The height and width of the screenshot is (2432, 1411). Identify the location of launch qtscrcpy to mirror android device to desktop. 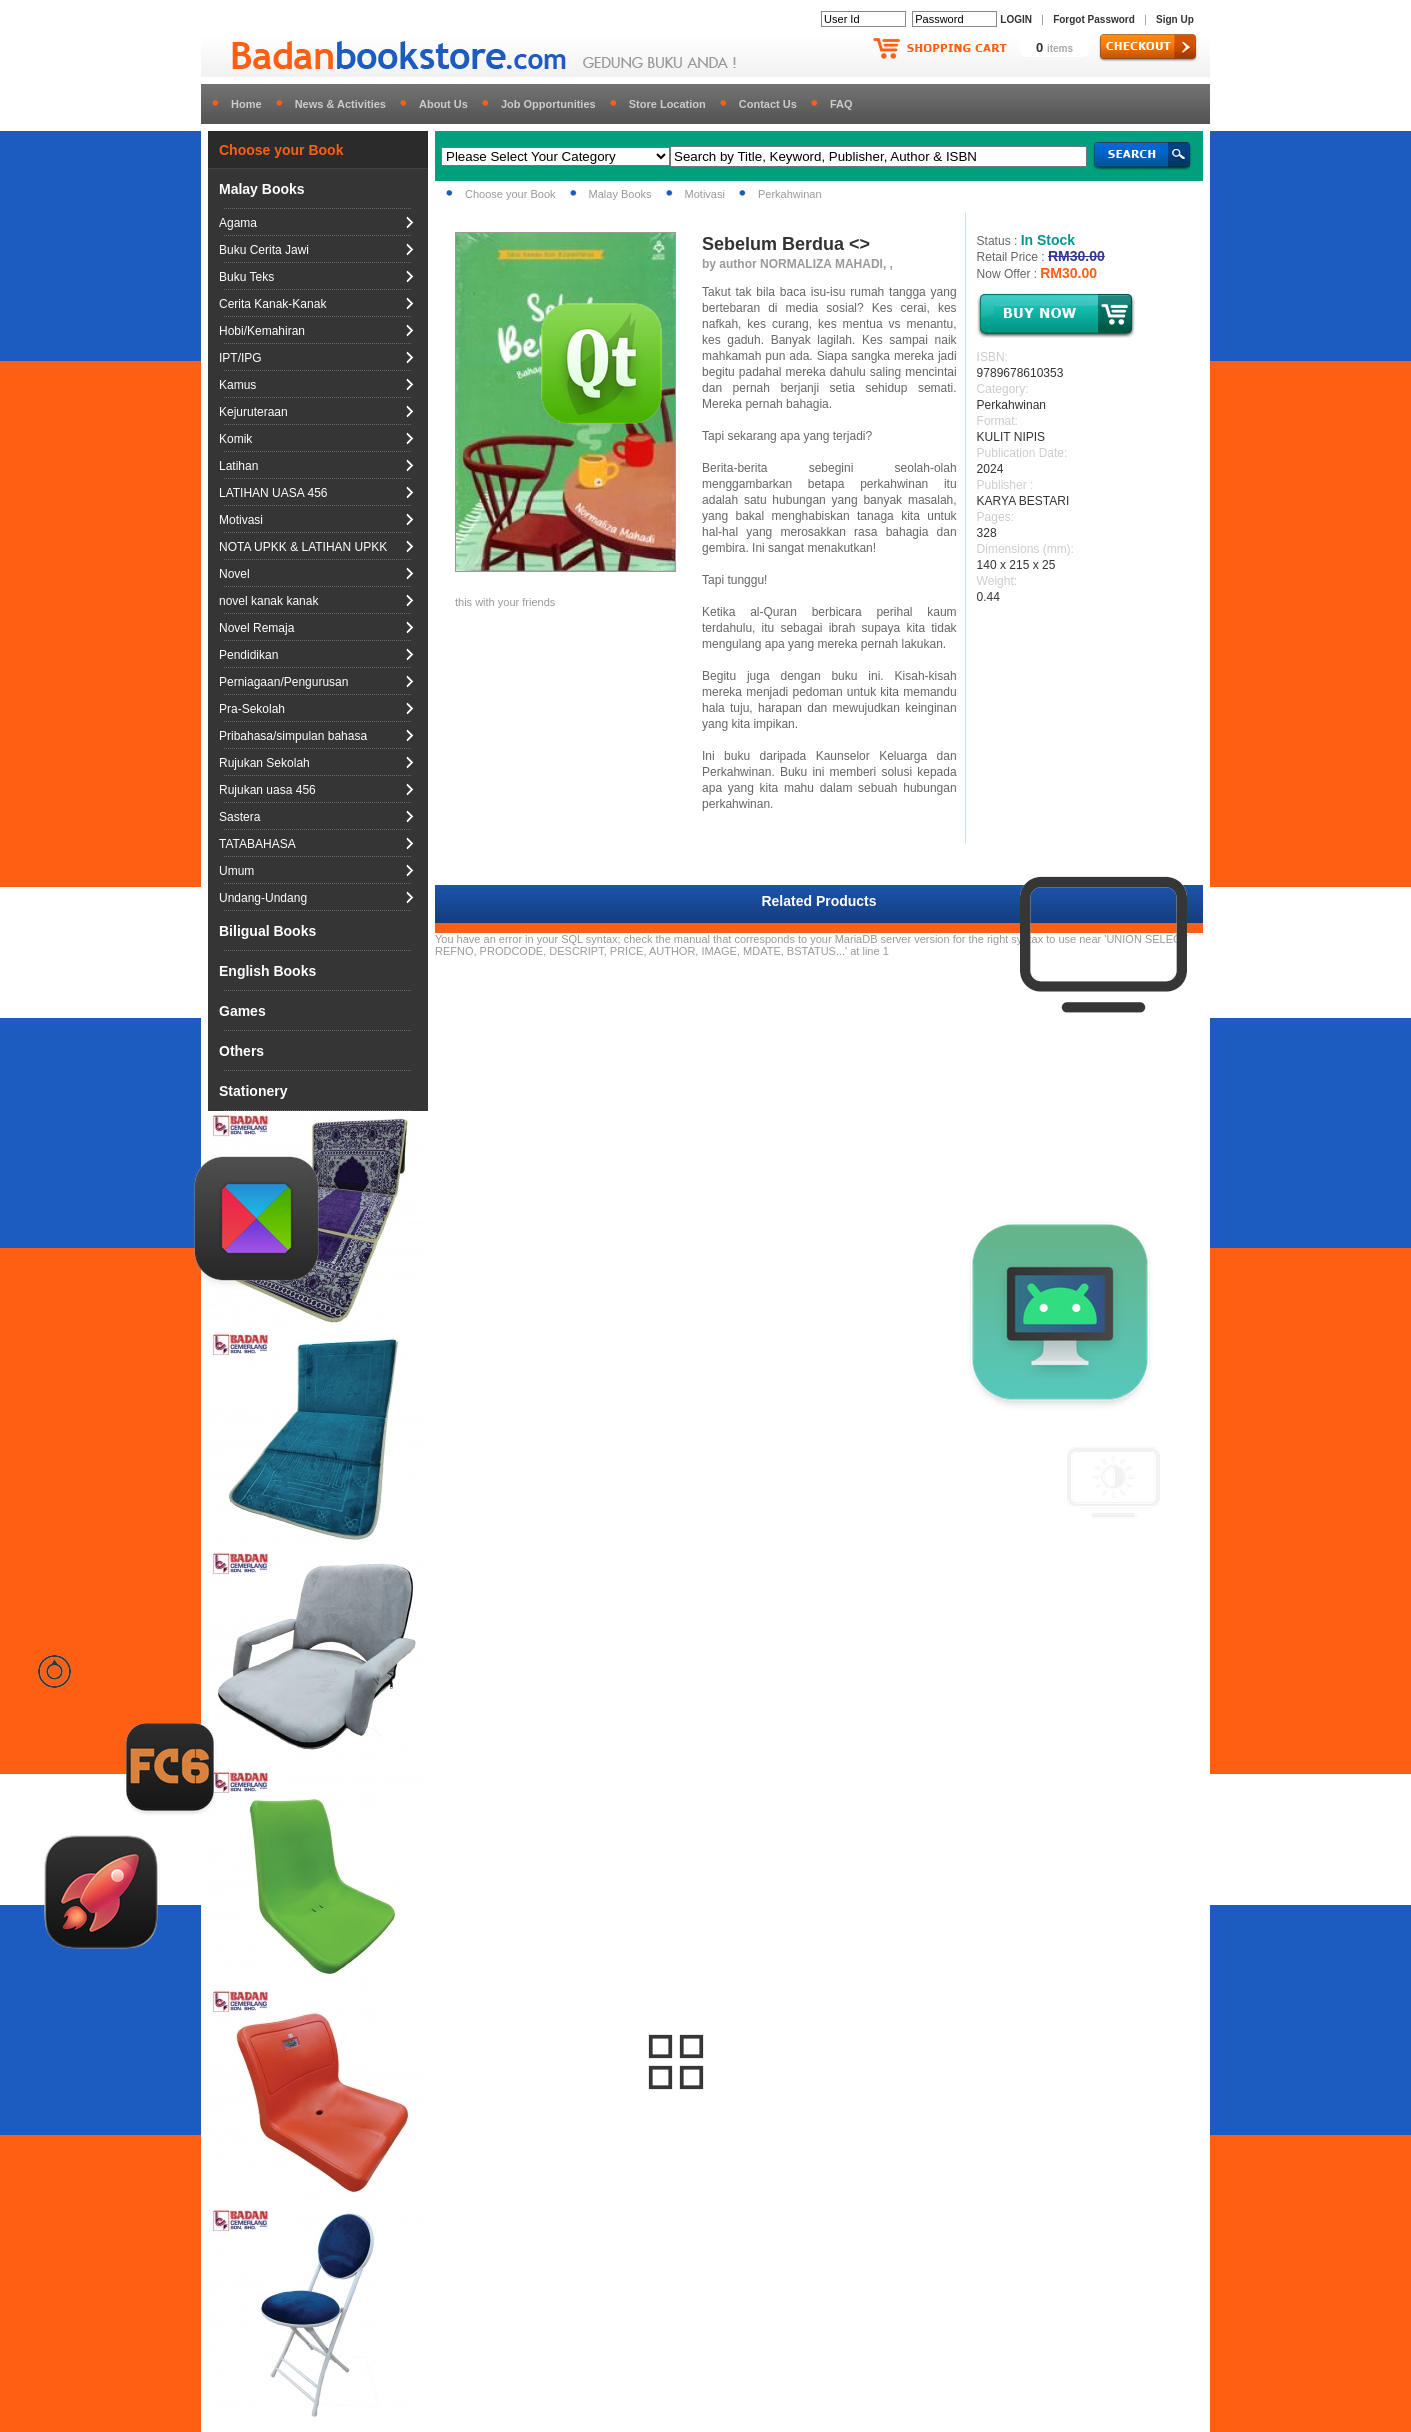
(1060, 1312).